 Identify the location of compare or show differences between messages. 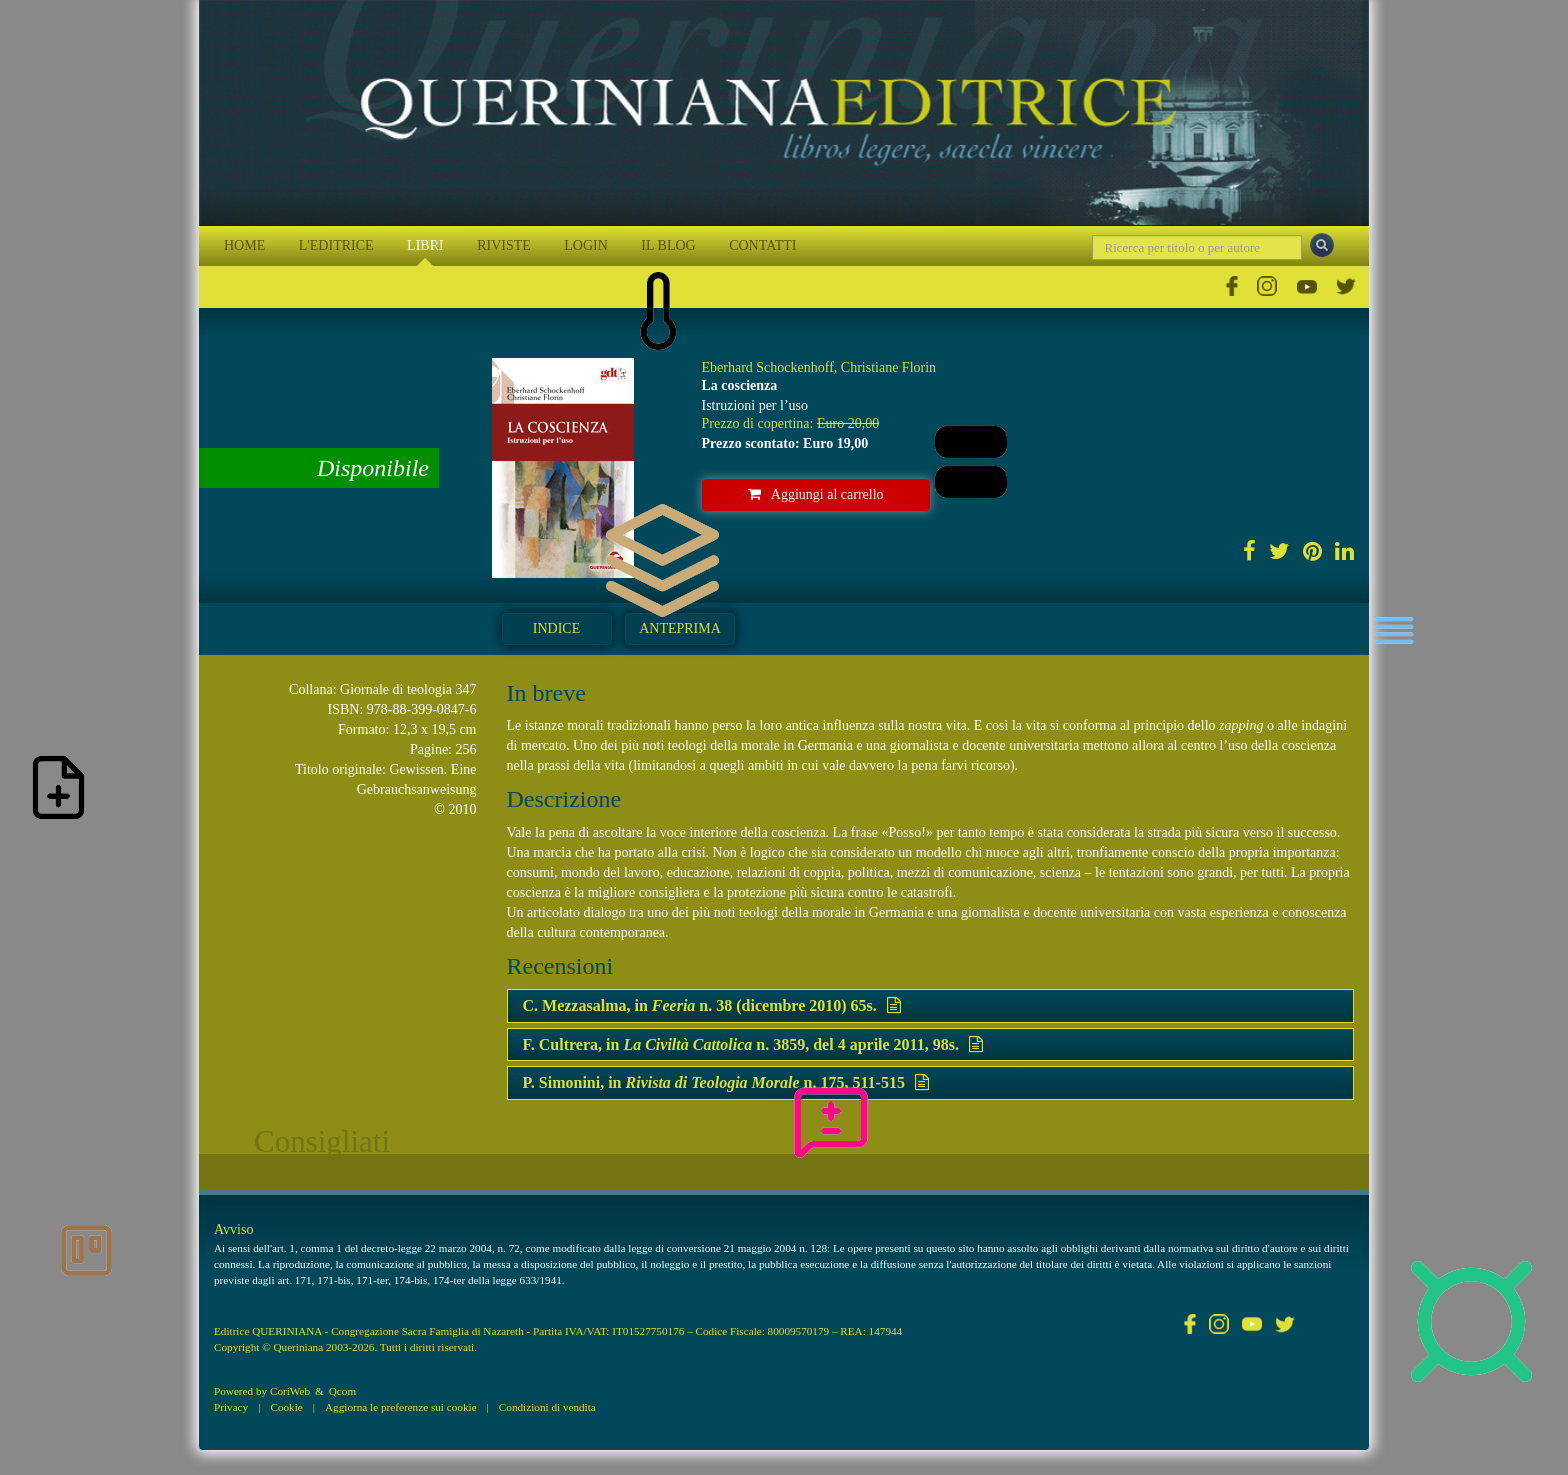
(831, 1121).